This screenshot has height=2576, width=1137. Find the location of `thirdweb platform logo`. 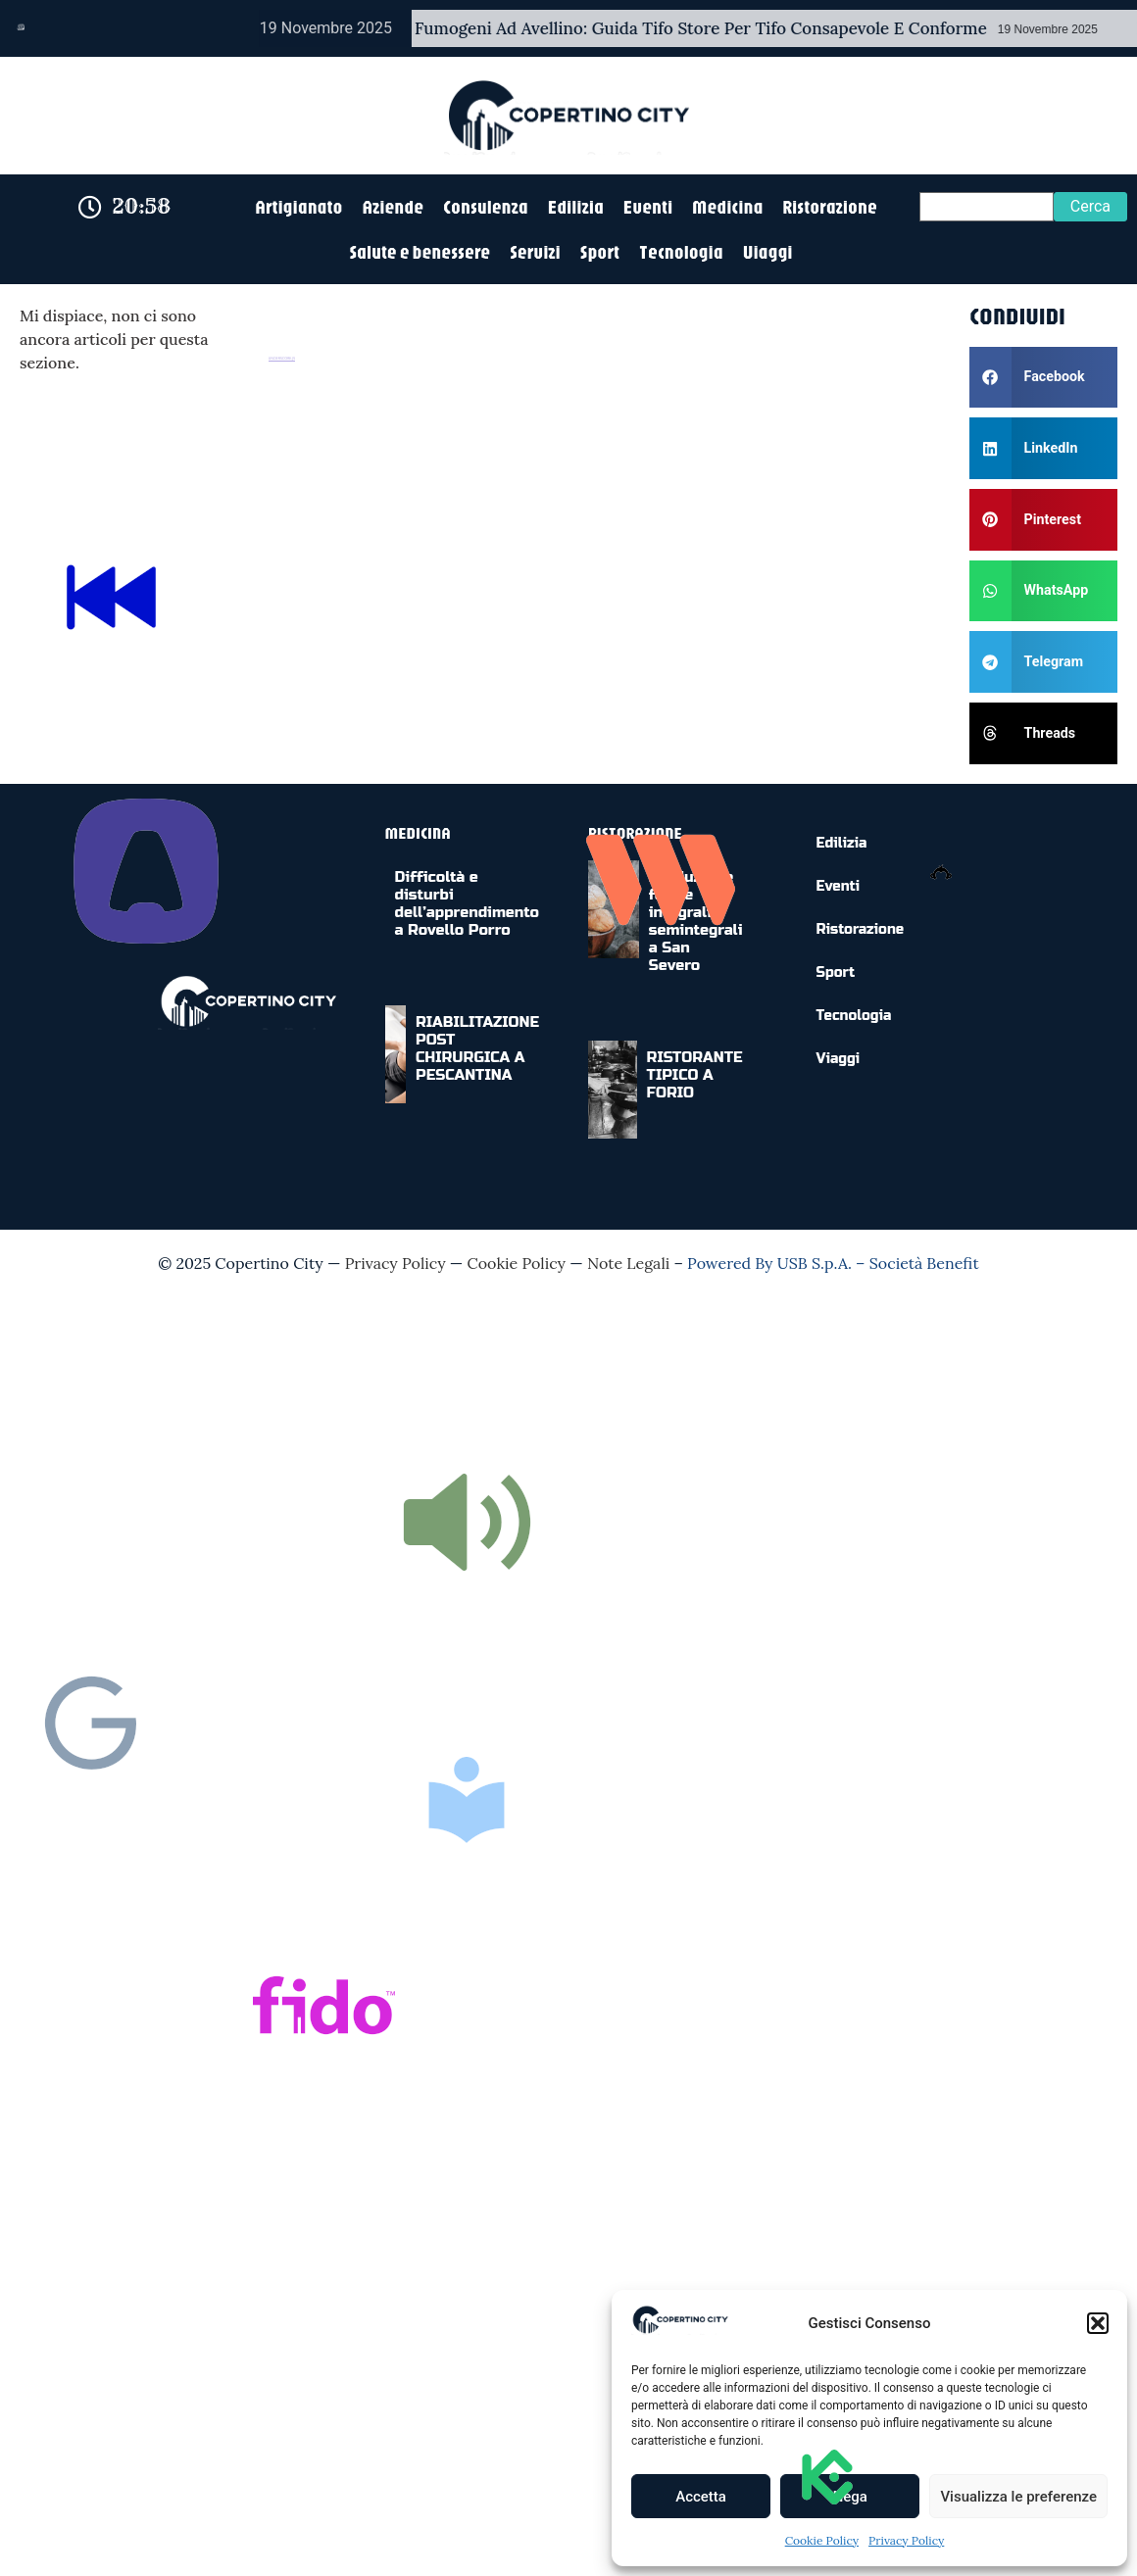

thirdweb platform logo is located at coordinates (661, 880).